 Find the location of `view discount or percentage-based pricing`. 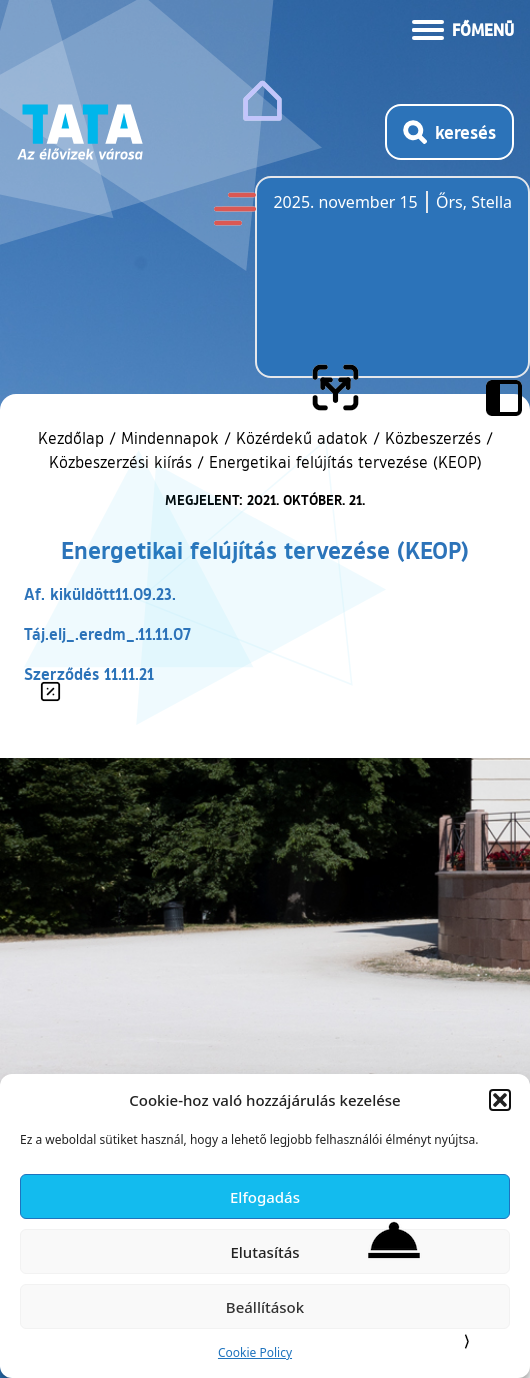

view discount or percentage-based pricing is located at coordinates (50, 691).